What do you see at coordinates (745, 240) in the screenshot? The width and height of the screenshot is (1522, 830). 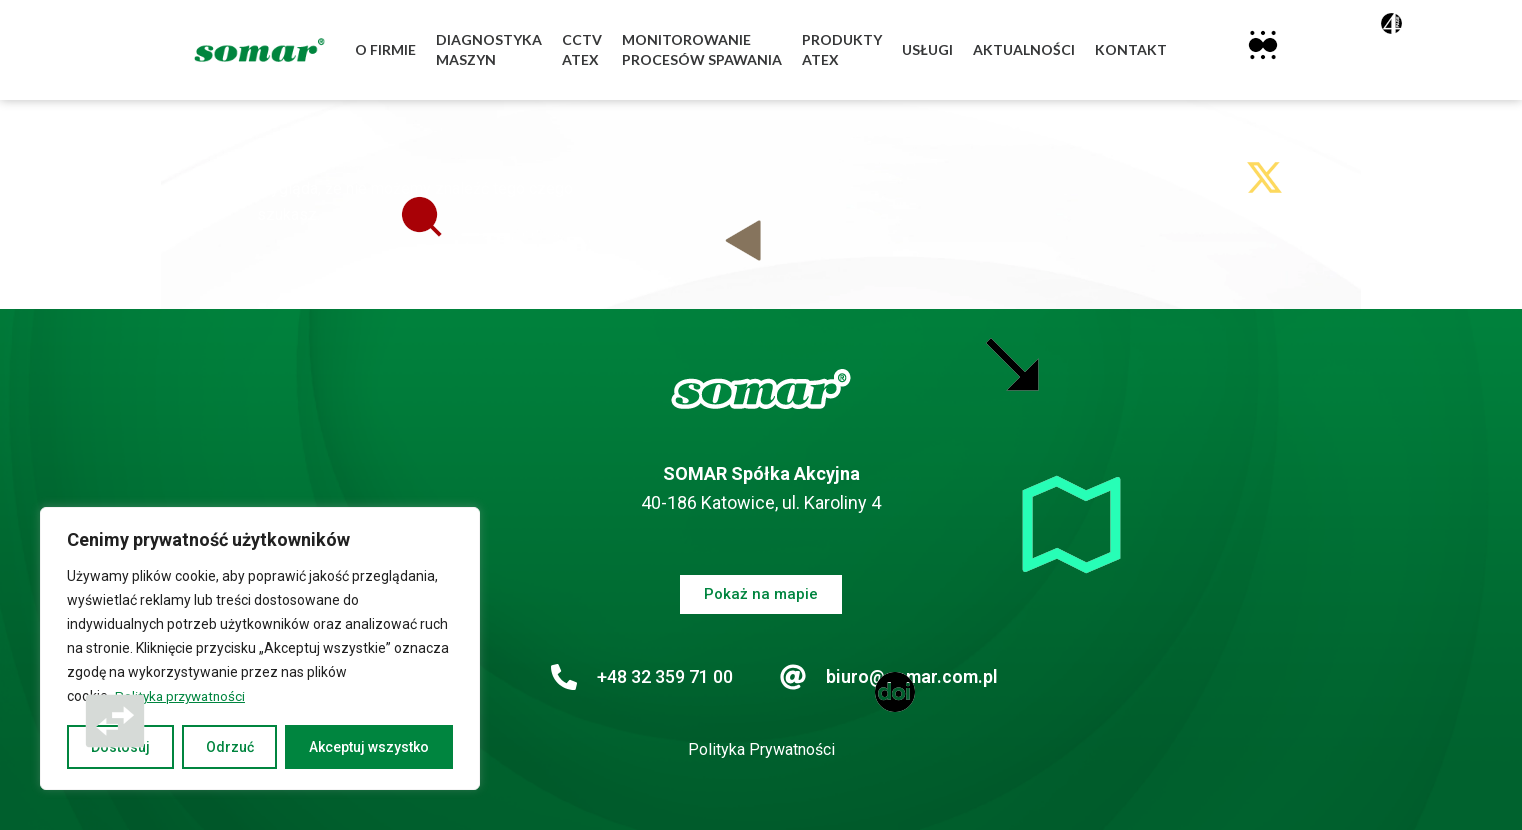 I see `play media in reverse` at bounding box center [745, 240].